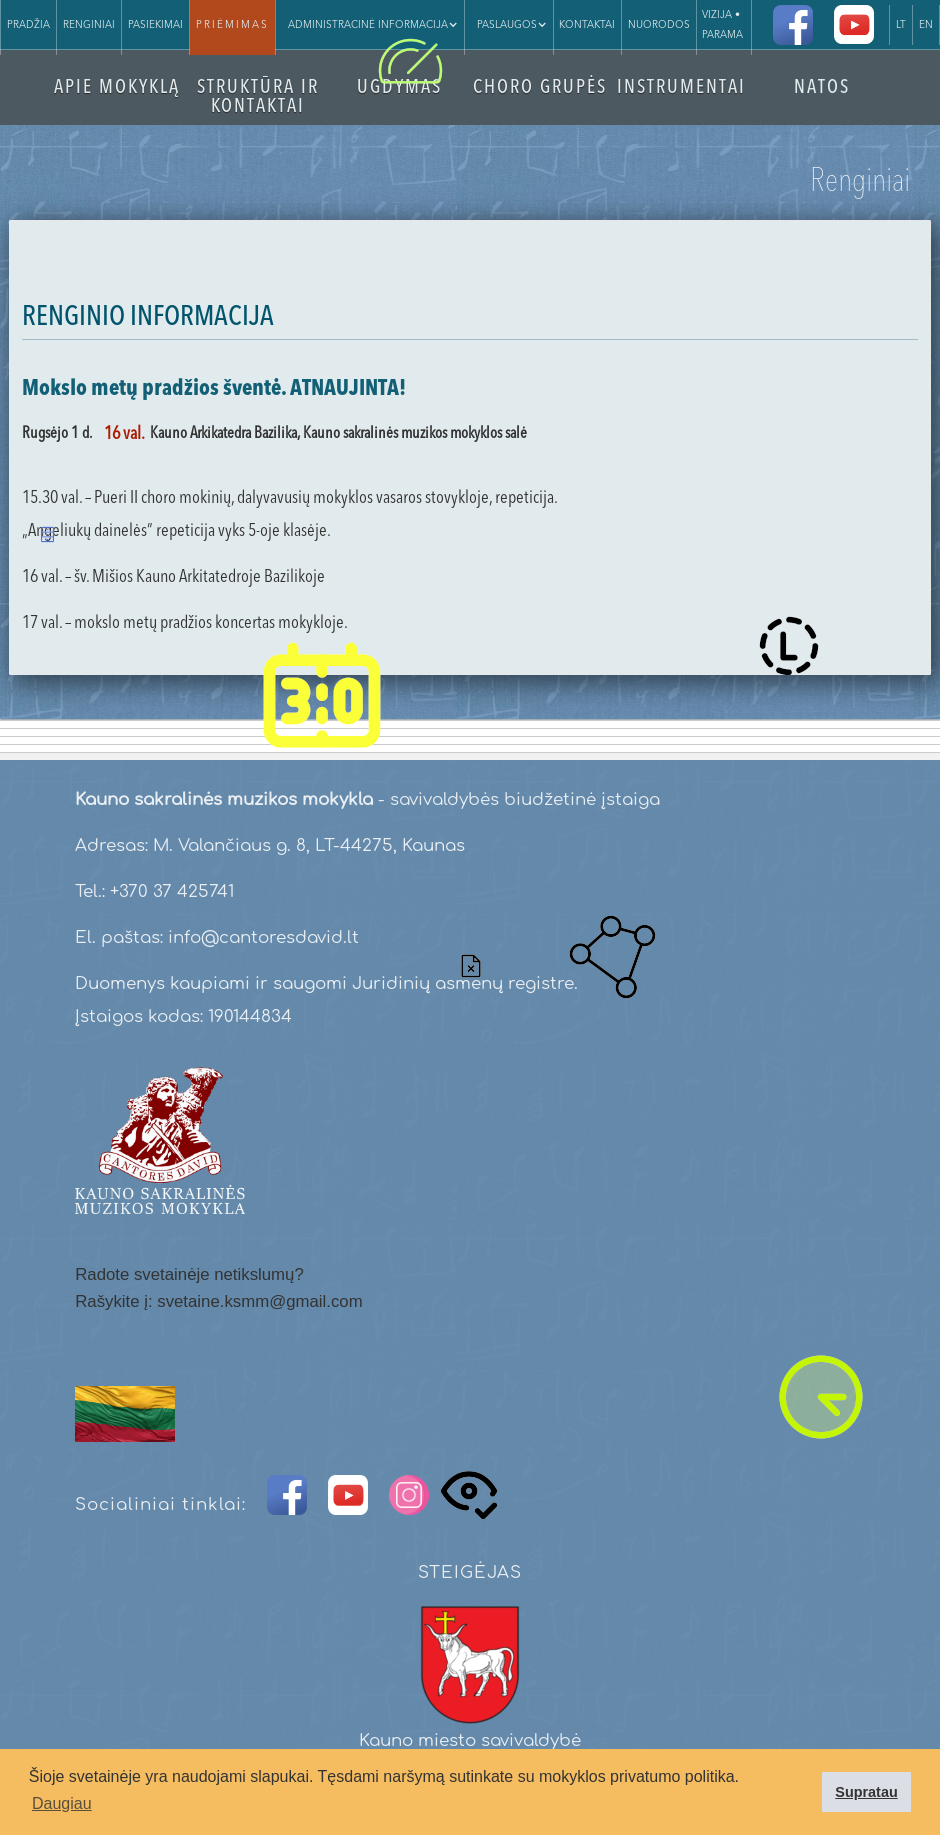 The width and height of the screenshot is (940, 1835). I want to click on delete or remove a file, so click(471, 966).